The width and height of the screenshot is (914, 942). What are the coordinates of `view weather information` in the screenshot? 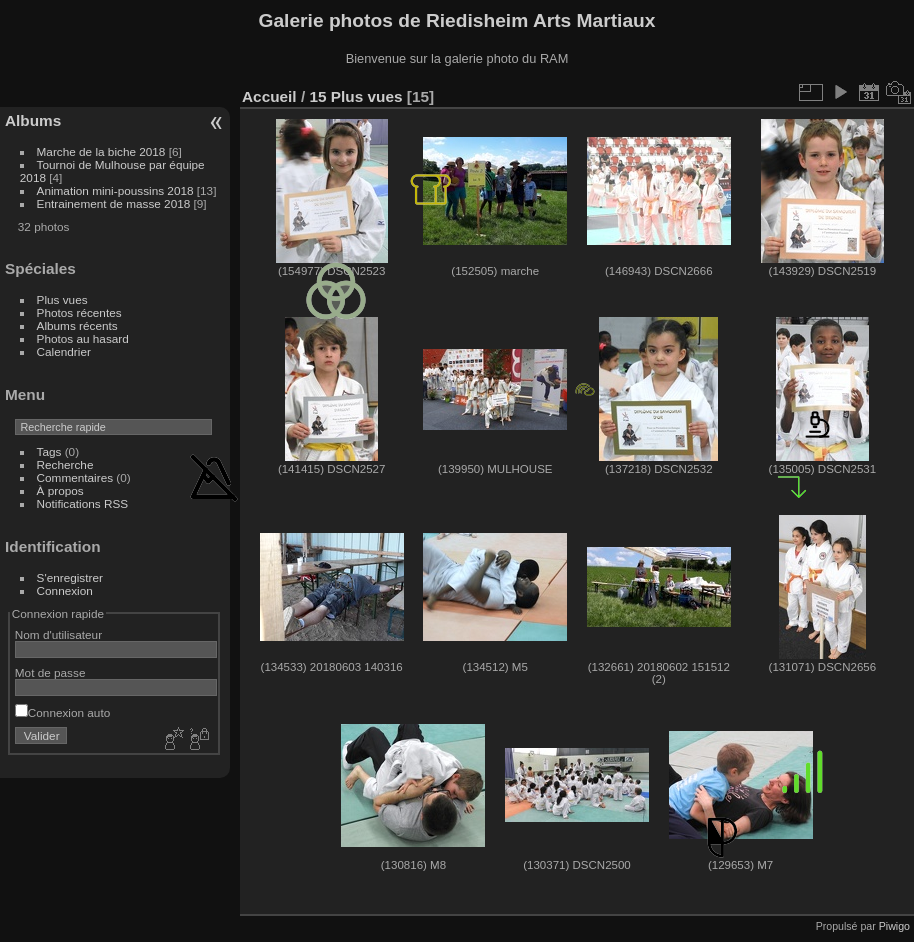 It's located at (585, 389).